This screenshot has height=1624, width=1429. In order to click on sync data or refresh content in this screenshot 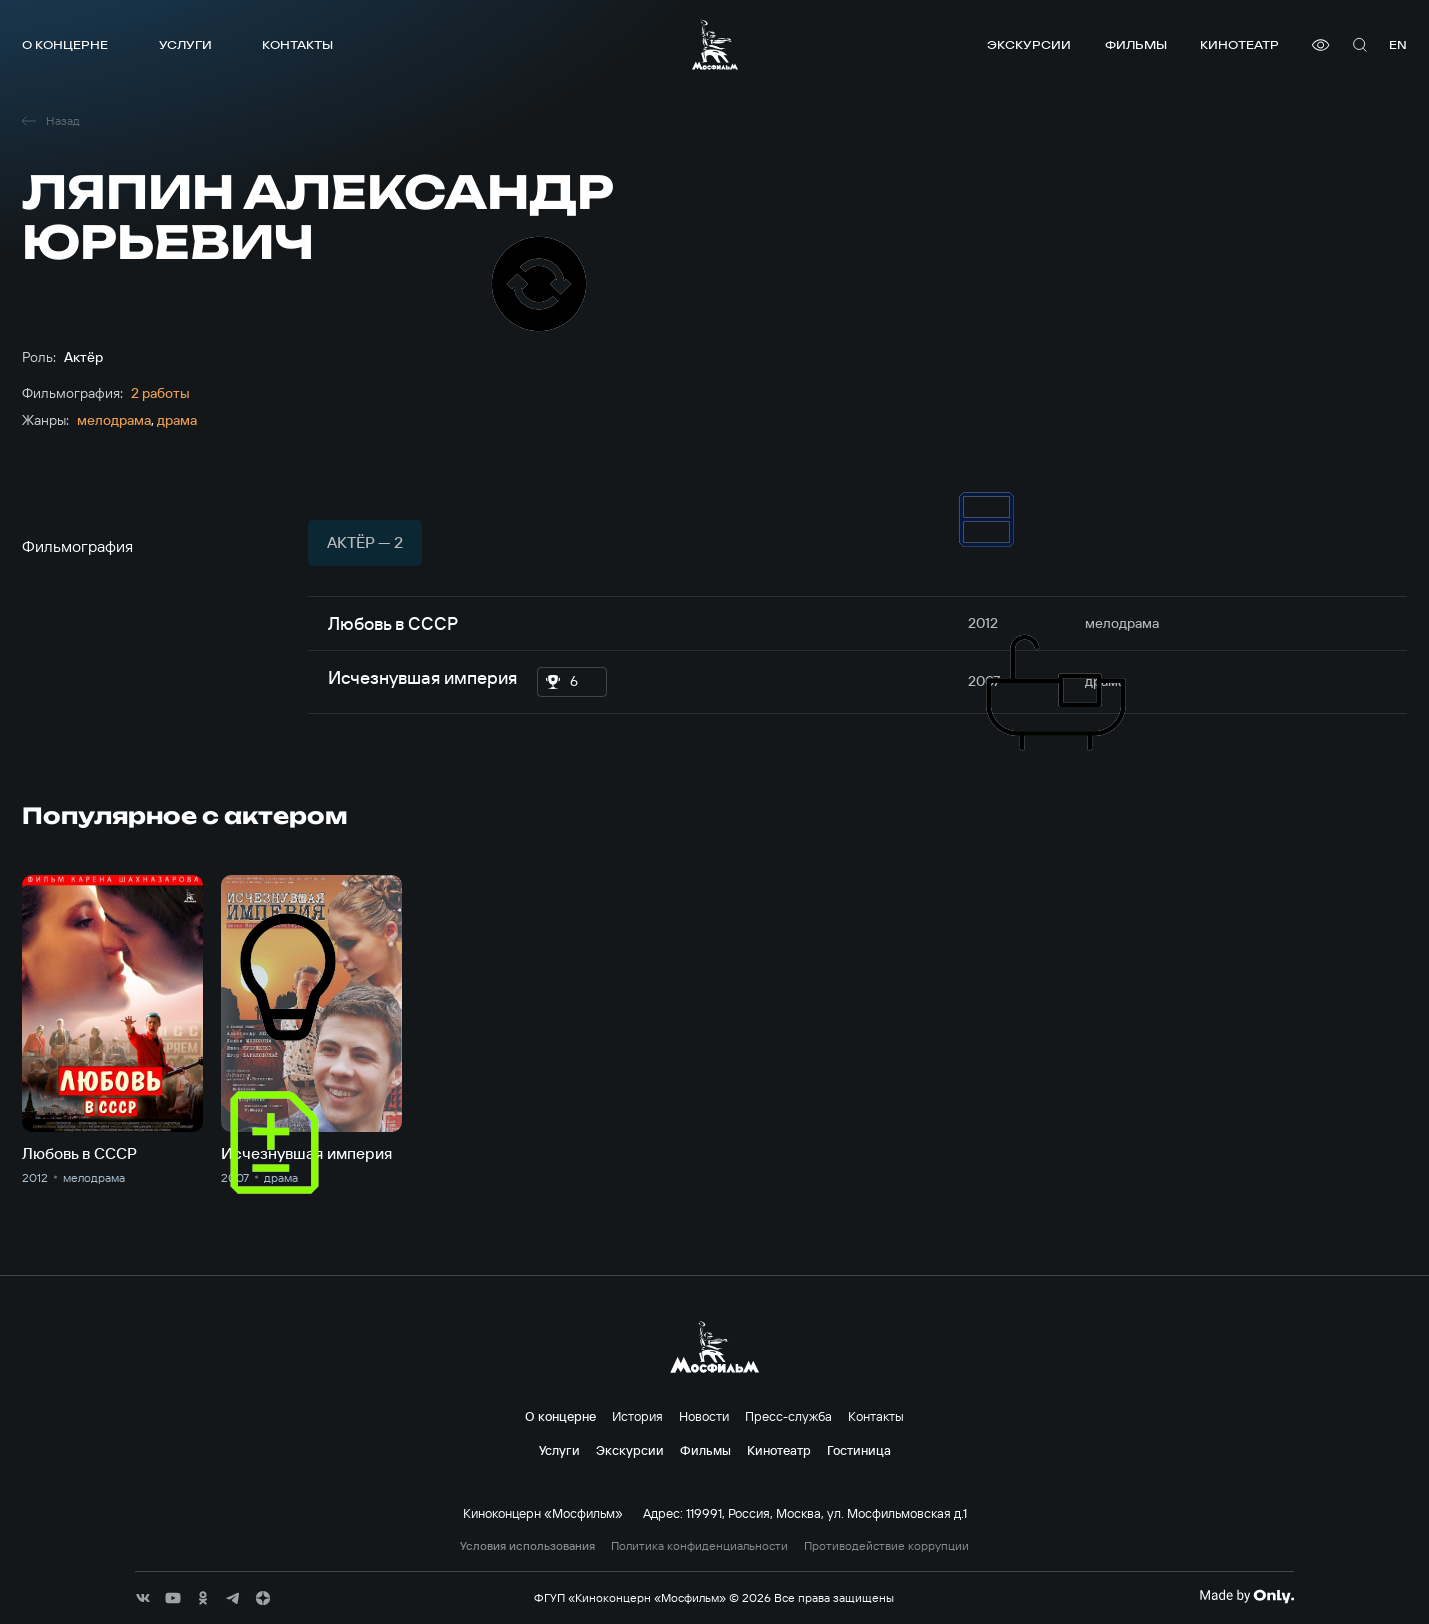, I will do `click(539, 284)`.